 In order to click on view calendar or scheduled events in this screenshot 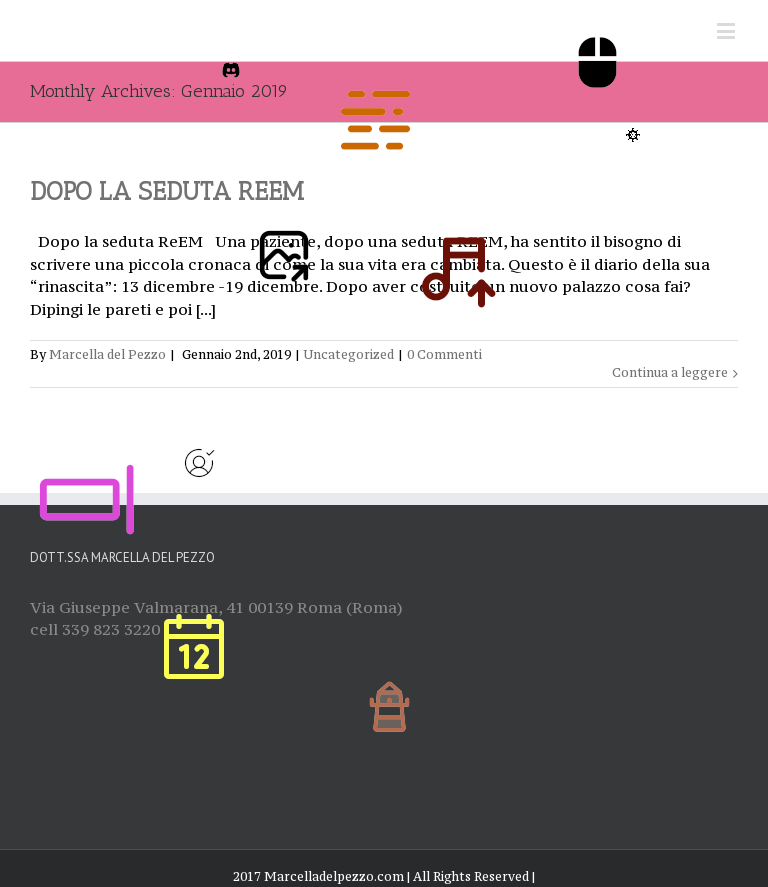, I will do `click(194, 649)`.